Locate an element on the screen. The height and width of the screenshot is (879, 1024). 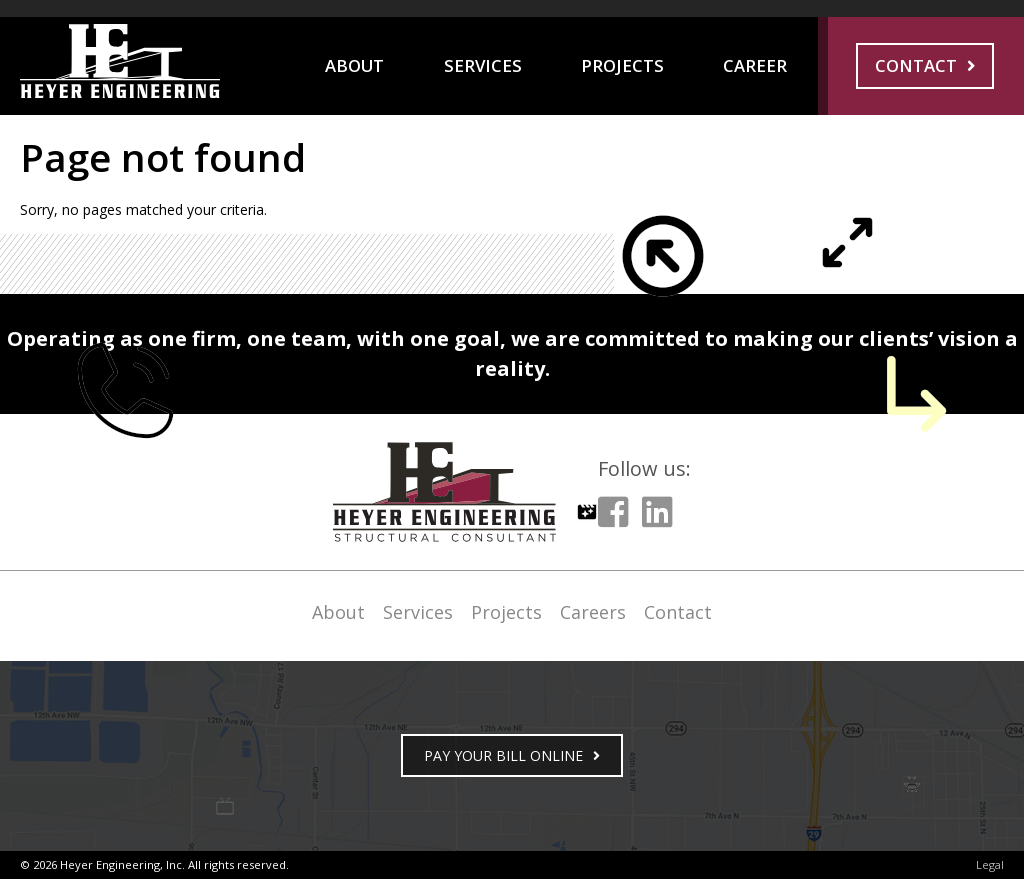
make a phone call is located at coordinates (127, 388).